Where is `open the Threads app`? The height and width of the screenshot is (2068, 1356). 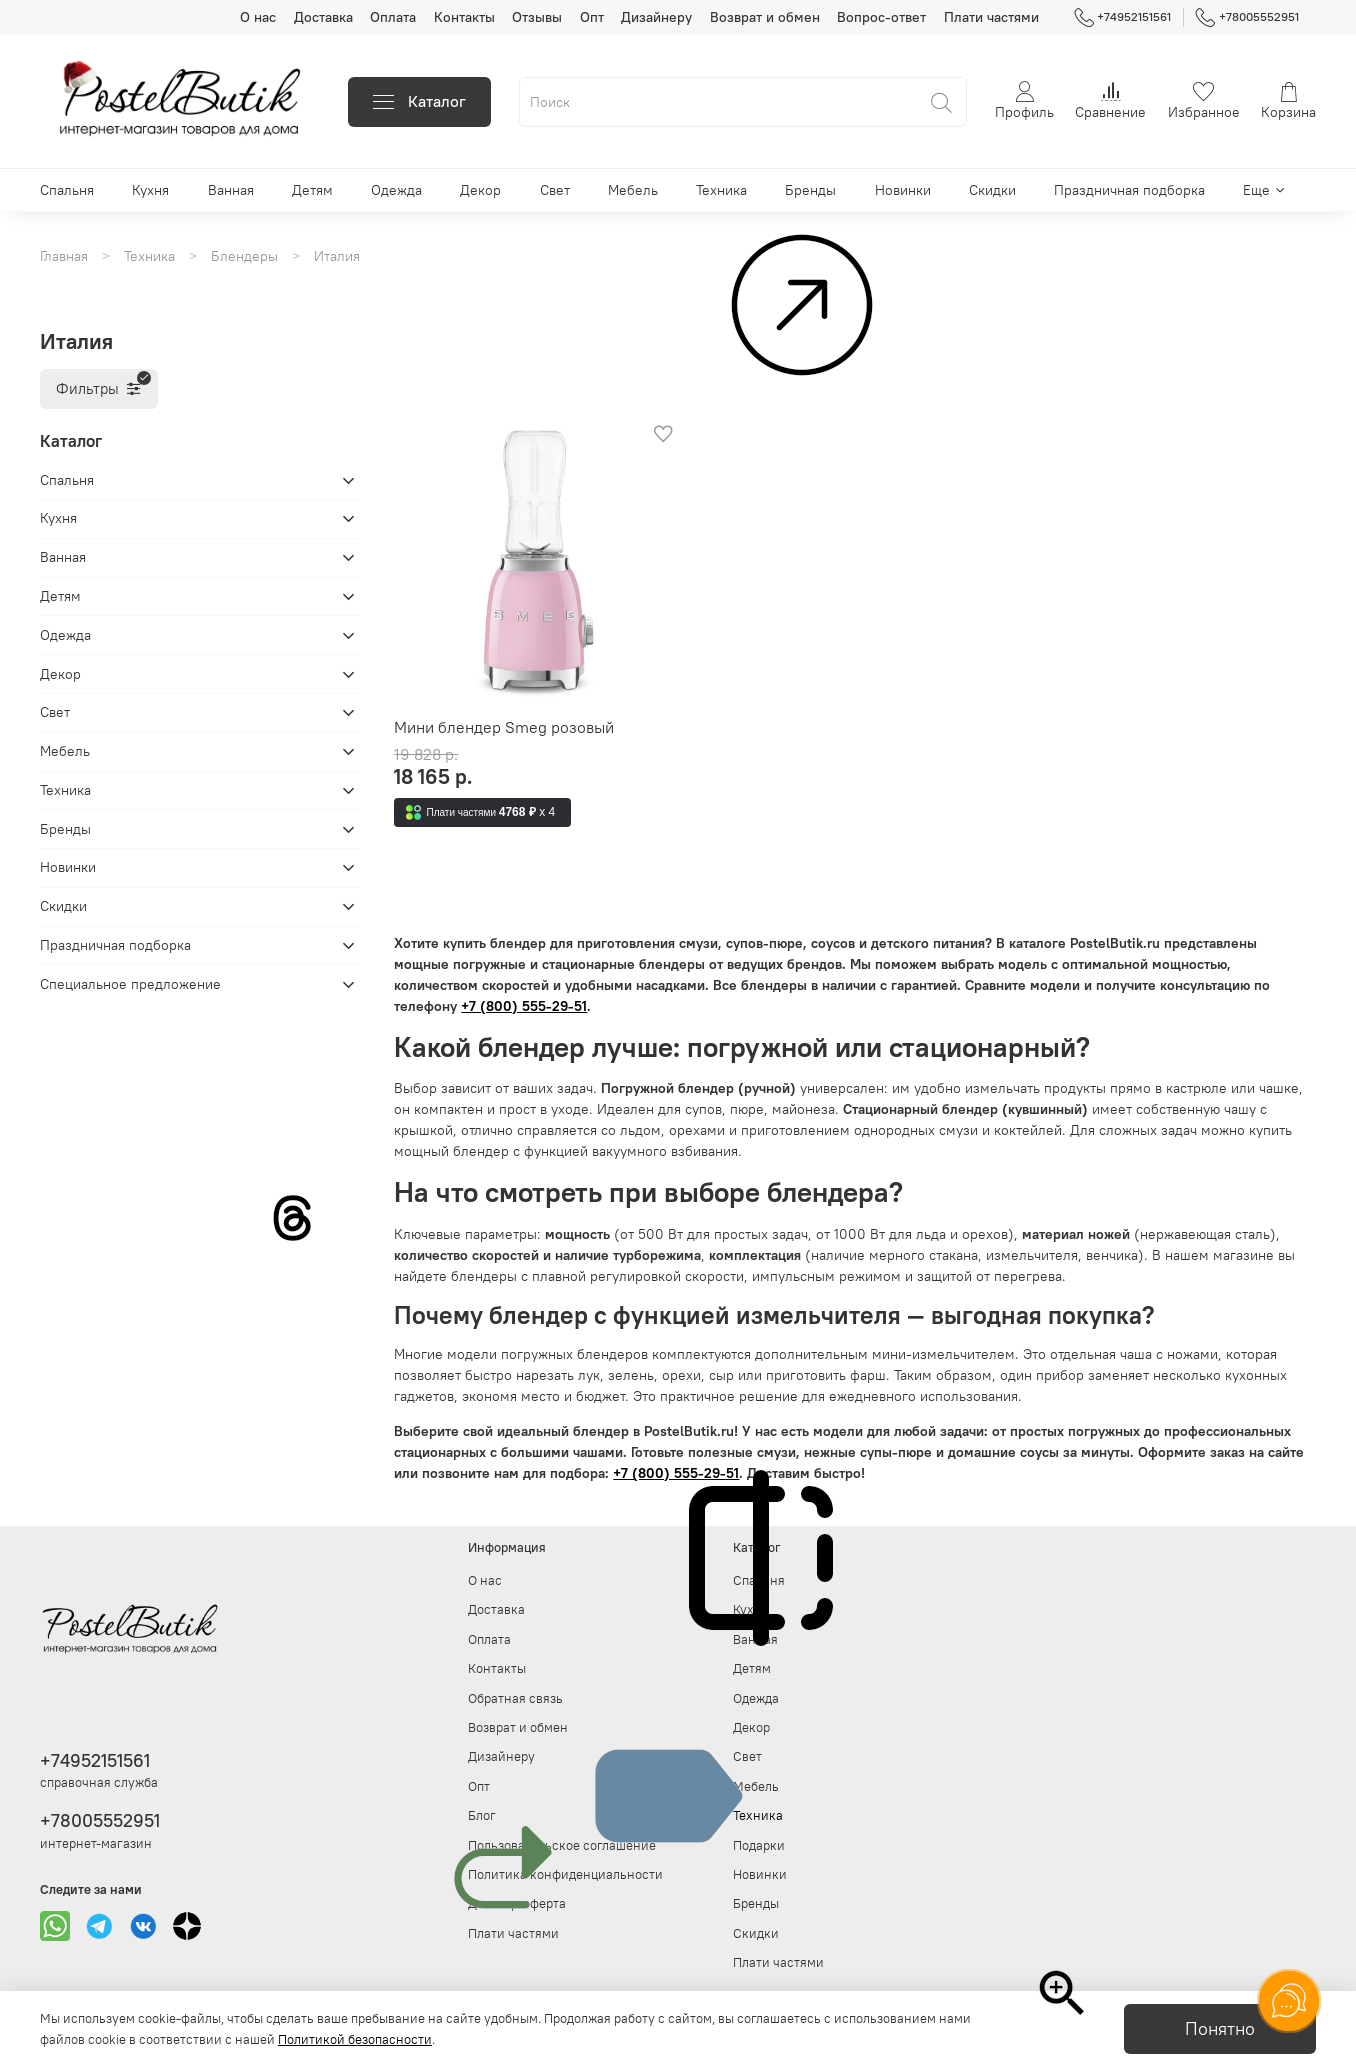
open the Threads app is located at coordinates (293, 1218).